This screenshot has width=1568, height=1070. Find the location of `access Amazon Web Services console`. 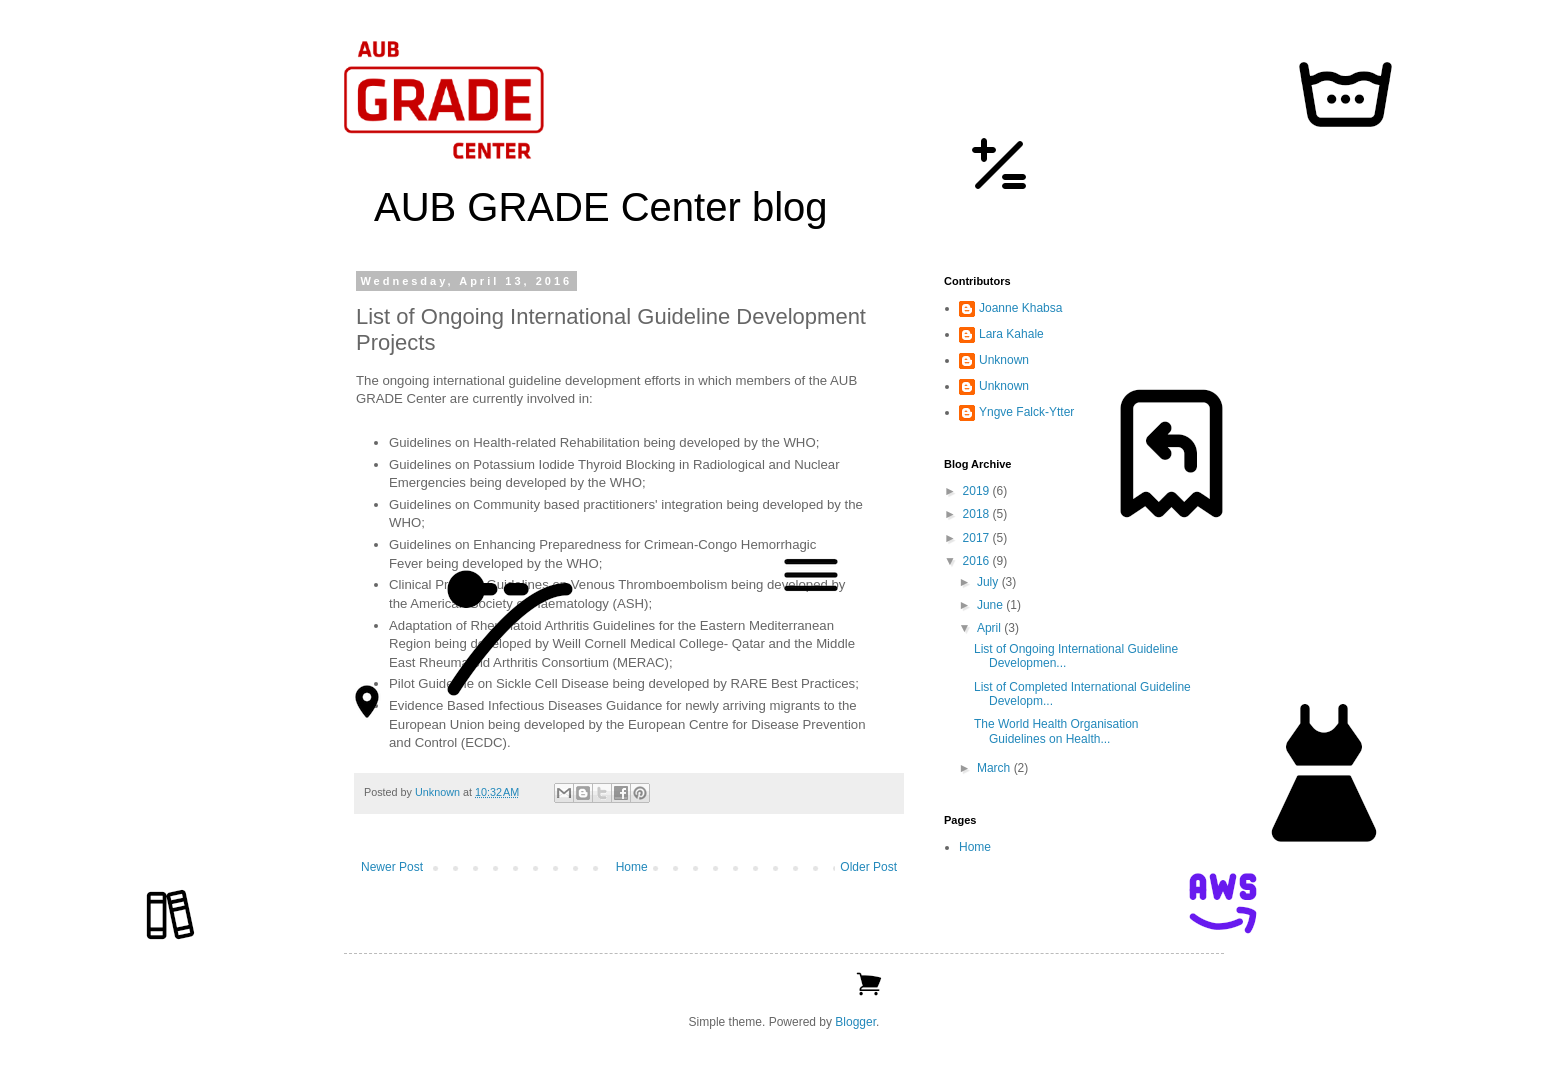

access Amazon Web Services console is located at coordinates (1223, 900).